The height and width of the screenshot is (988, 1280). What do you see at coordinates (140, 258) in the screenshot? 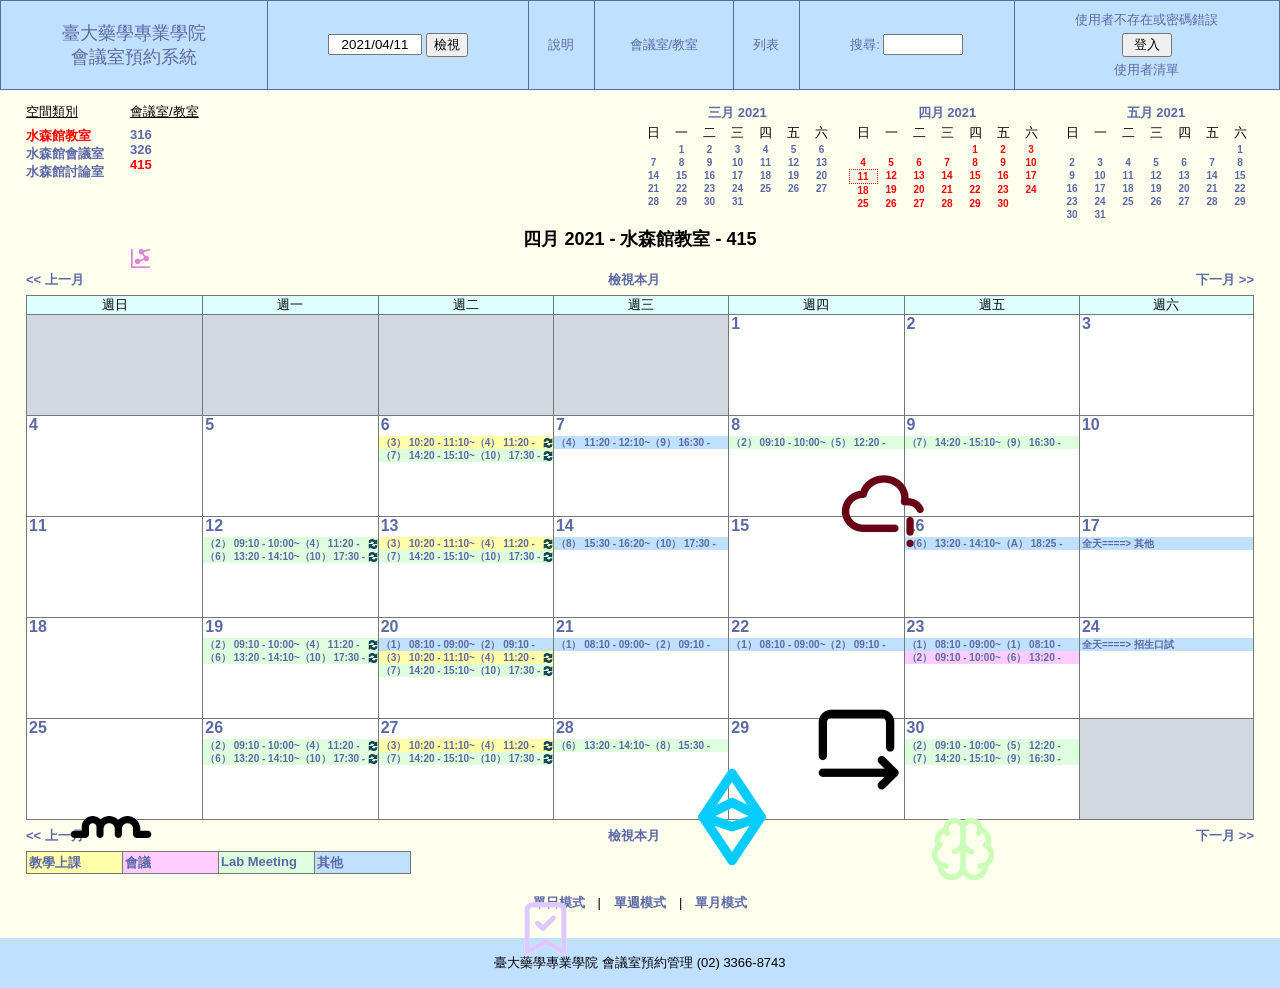
I see `view scatter plot or data visualization` at bounding box center [140, 258].